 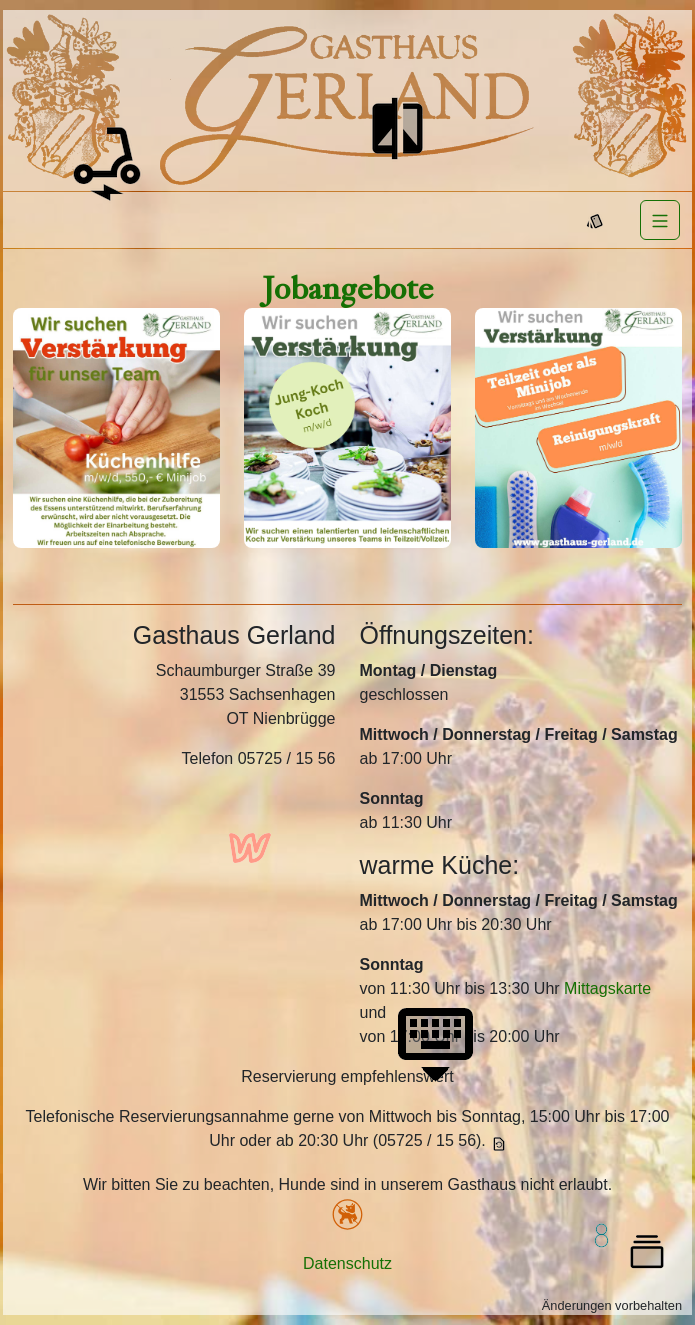 What do you see at coordinates (601, 1235) in the screenshot?
I see `indicates the number eight in a list or ranking` at bounding box center [601, 1235].